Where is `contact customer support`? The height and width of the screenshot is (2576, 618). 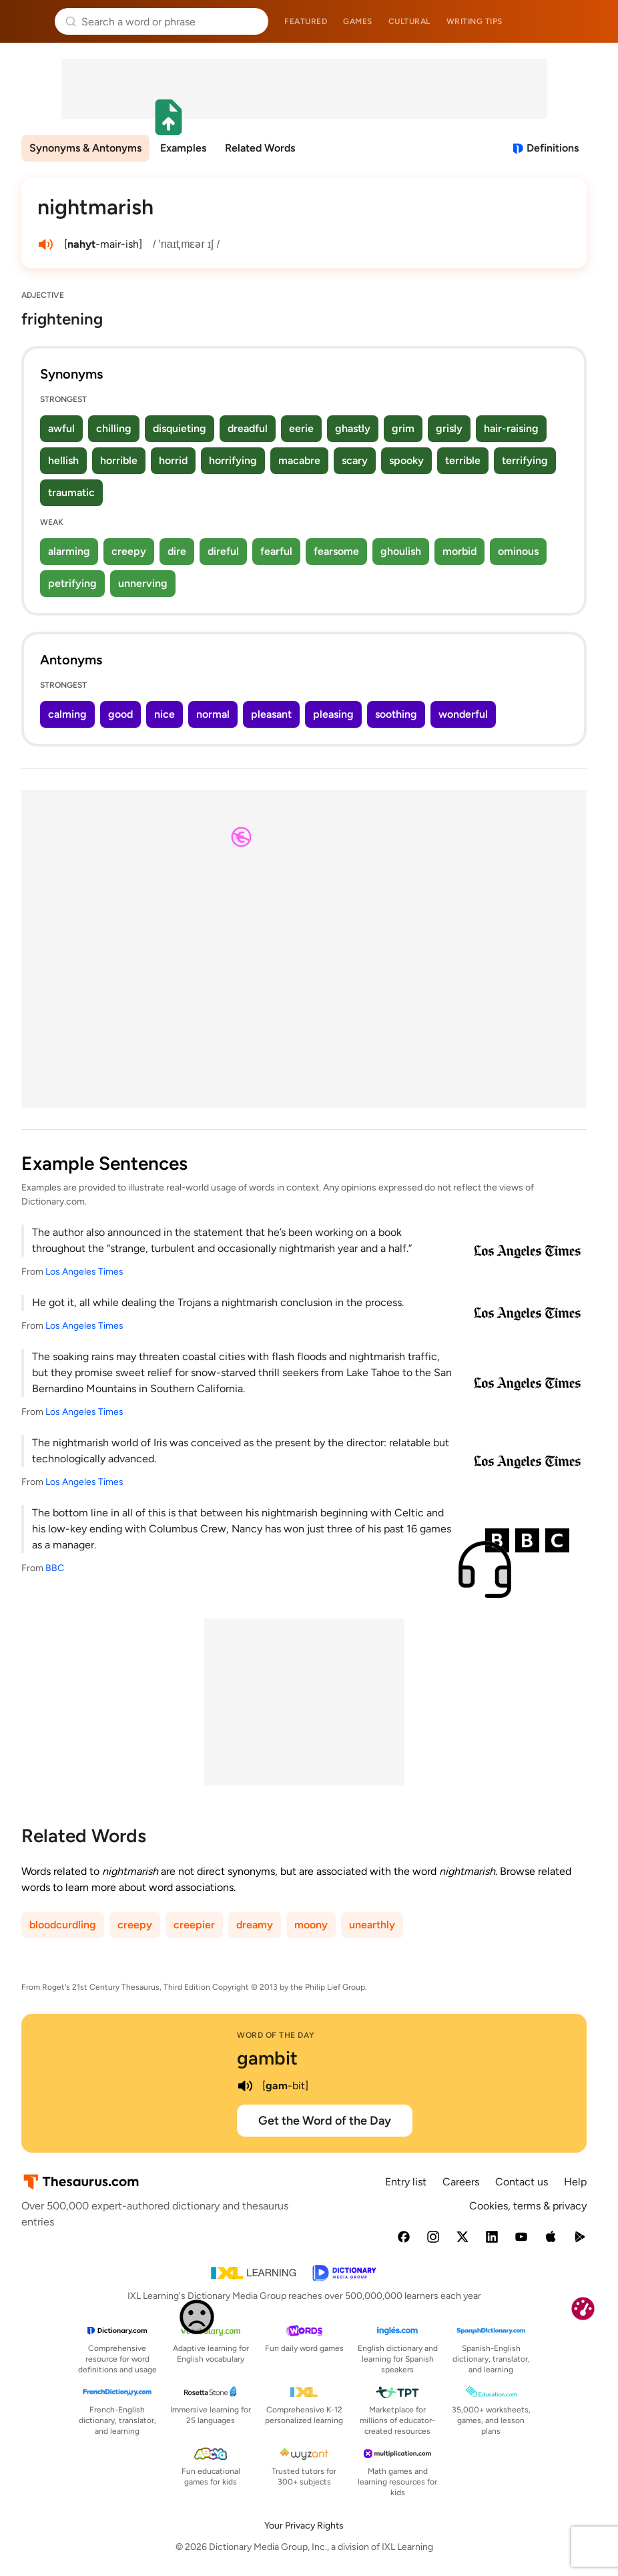
contact customer support is located at coordinates (485, 1567).